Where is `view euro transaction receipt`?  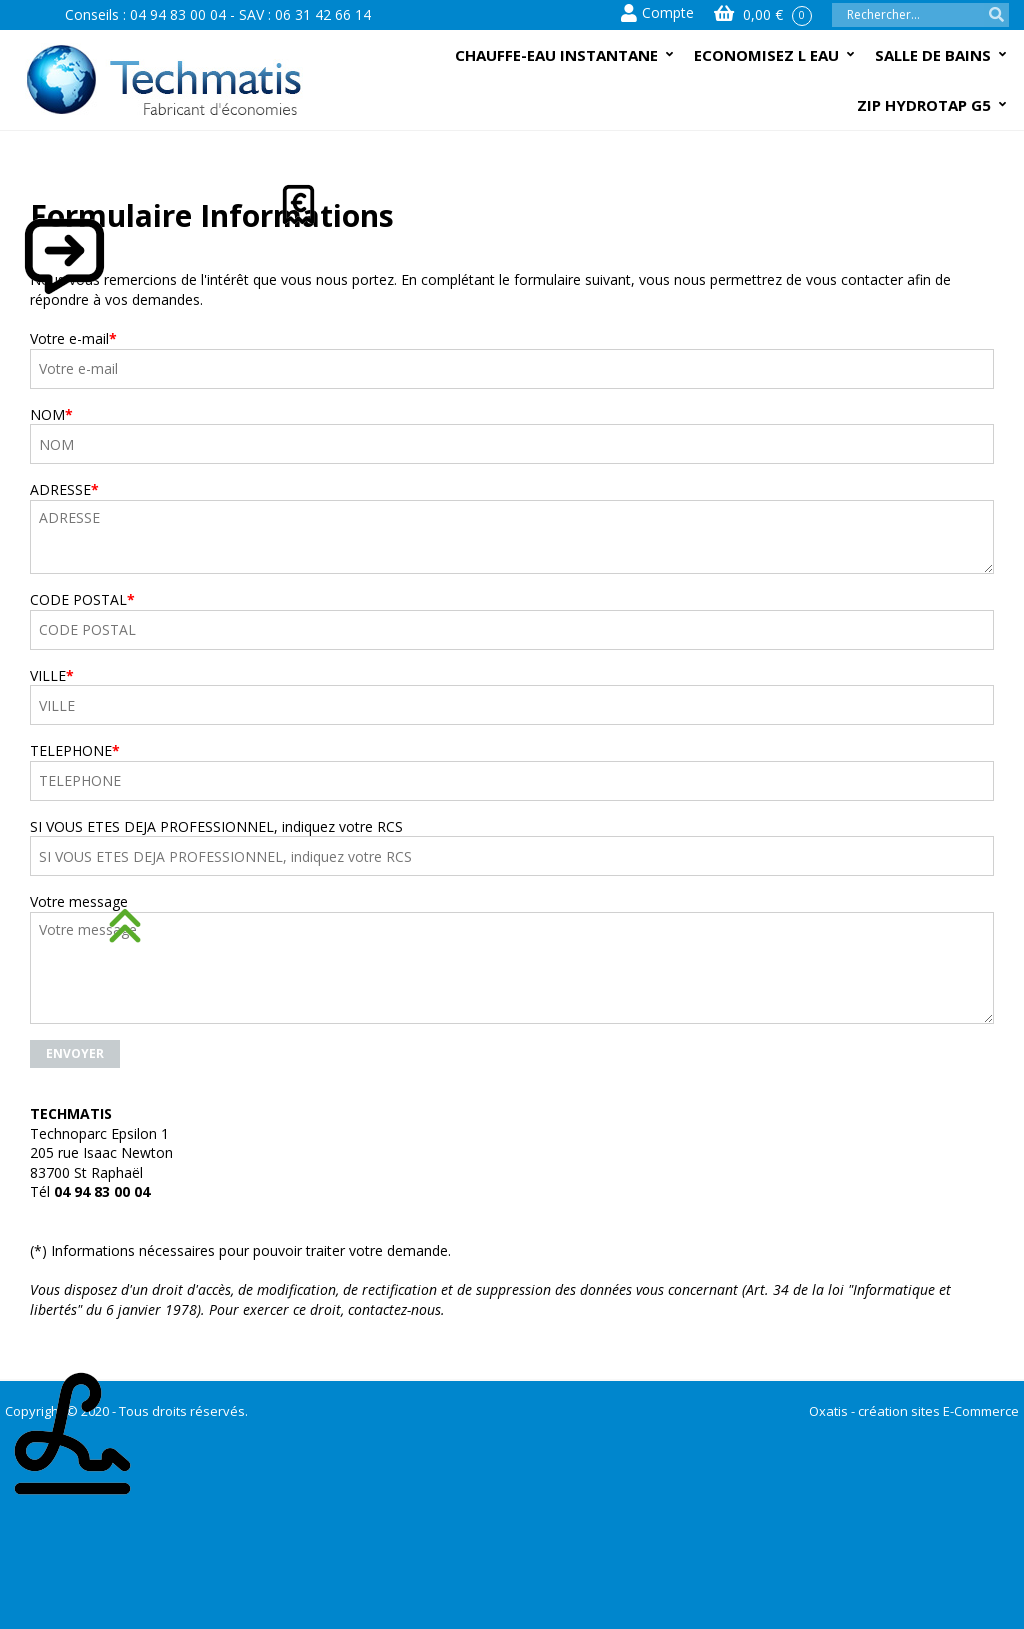 view euro transaction receipt is located at coordinates (298, 204).